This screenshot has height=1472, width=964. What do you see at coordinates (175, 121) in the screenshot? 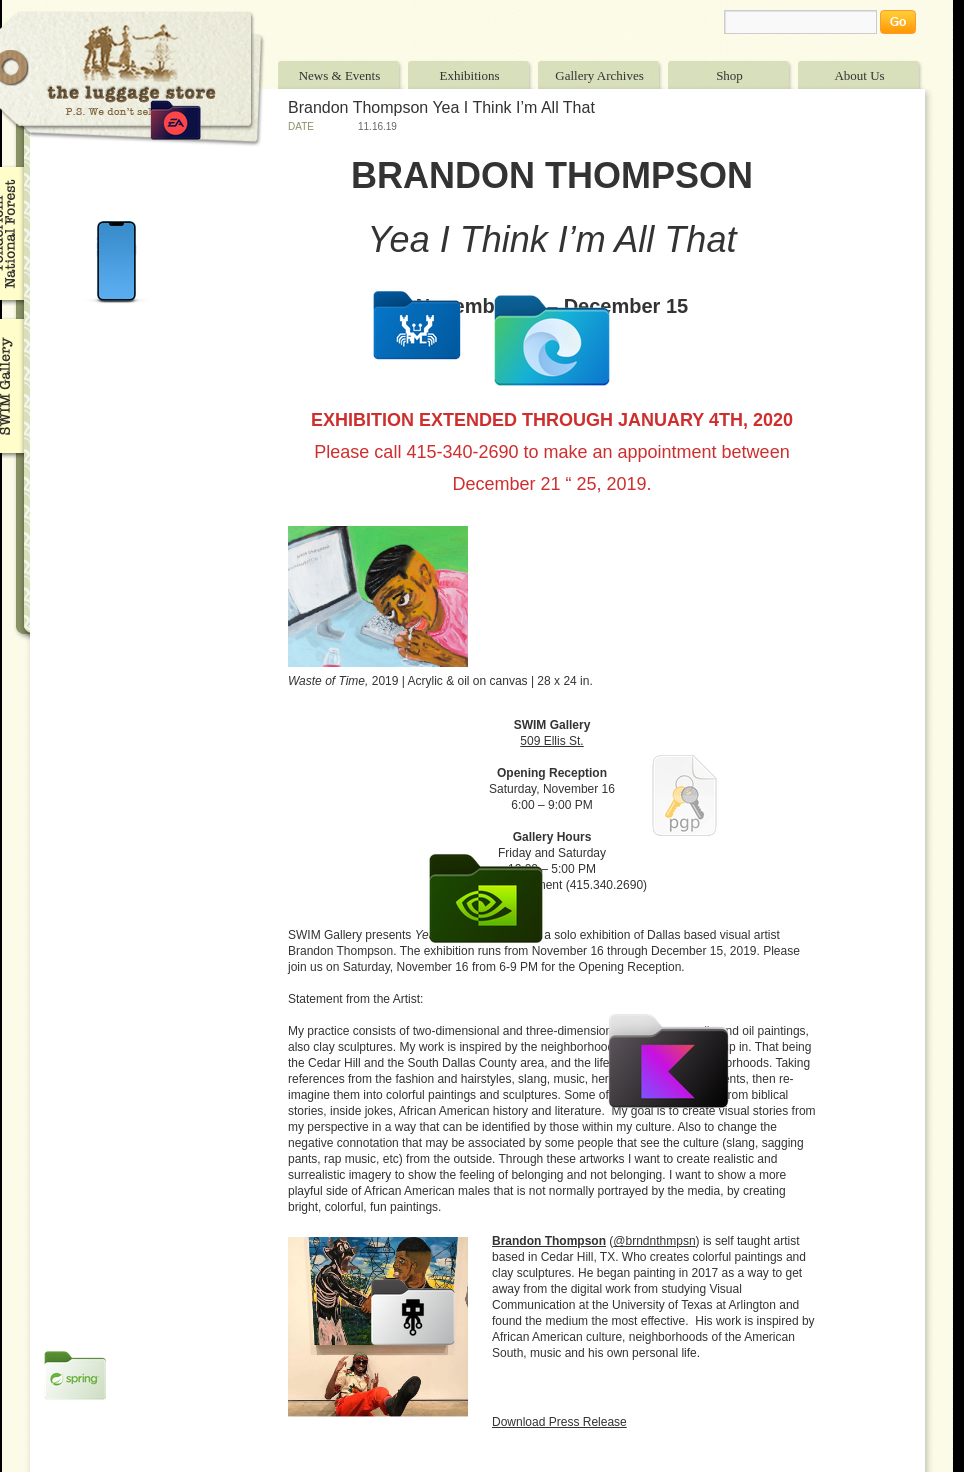
I see `folder for EA (Electronic Arts) games or applications` at bounding box center [175, 121].